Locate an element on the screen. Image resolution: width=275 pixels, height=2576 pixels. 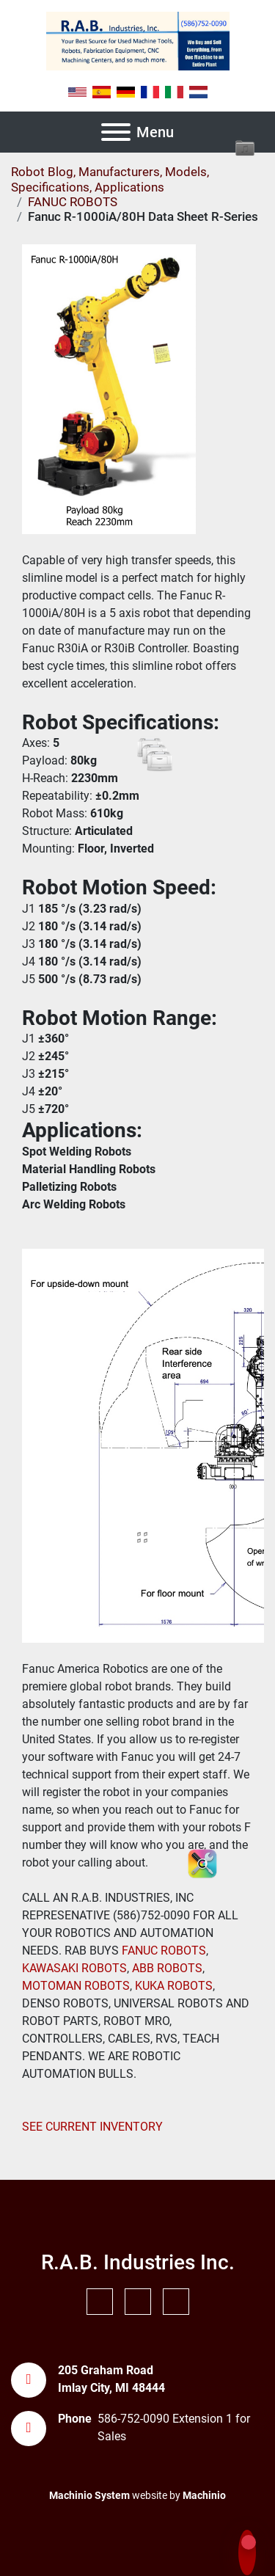
open your music files folder is located at coordinates (245, 148).